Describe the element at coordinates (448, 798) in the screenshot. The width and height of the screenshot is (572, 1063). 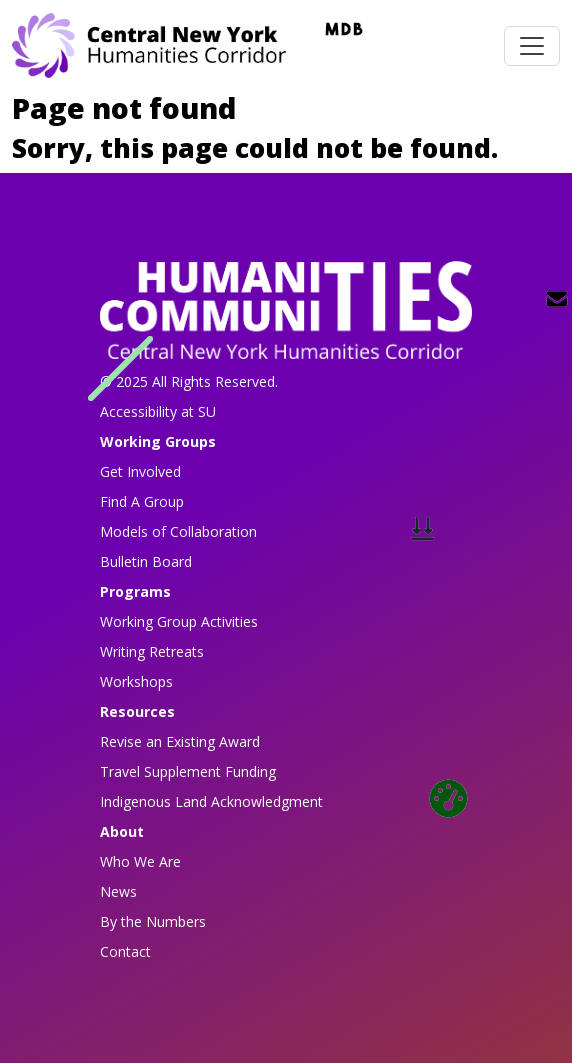
I see `view performance or speed metrics` at that location.